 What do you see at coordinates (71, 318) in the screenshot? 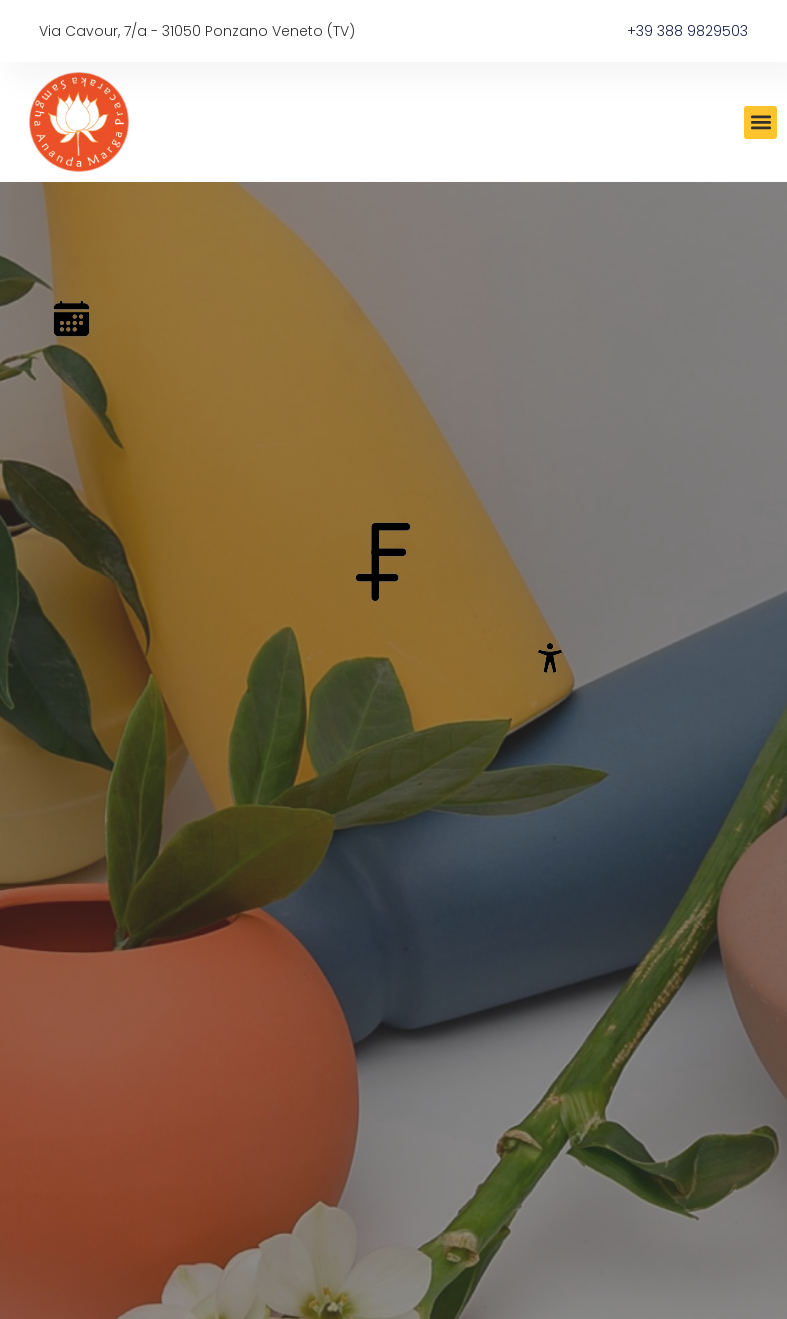
I see `view calendar or schedule` at bounding box center [71, 318].